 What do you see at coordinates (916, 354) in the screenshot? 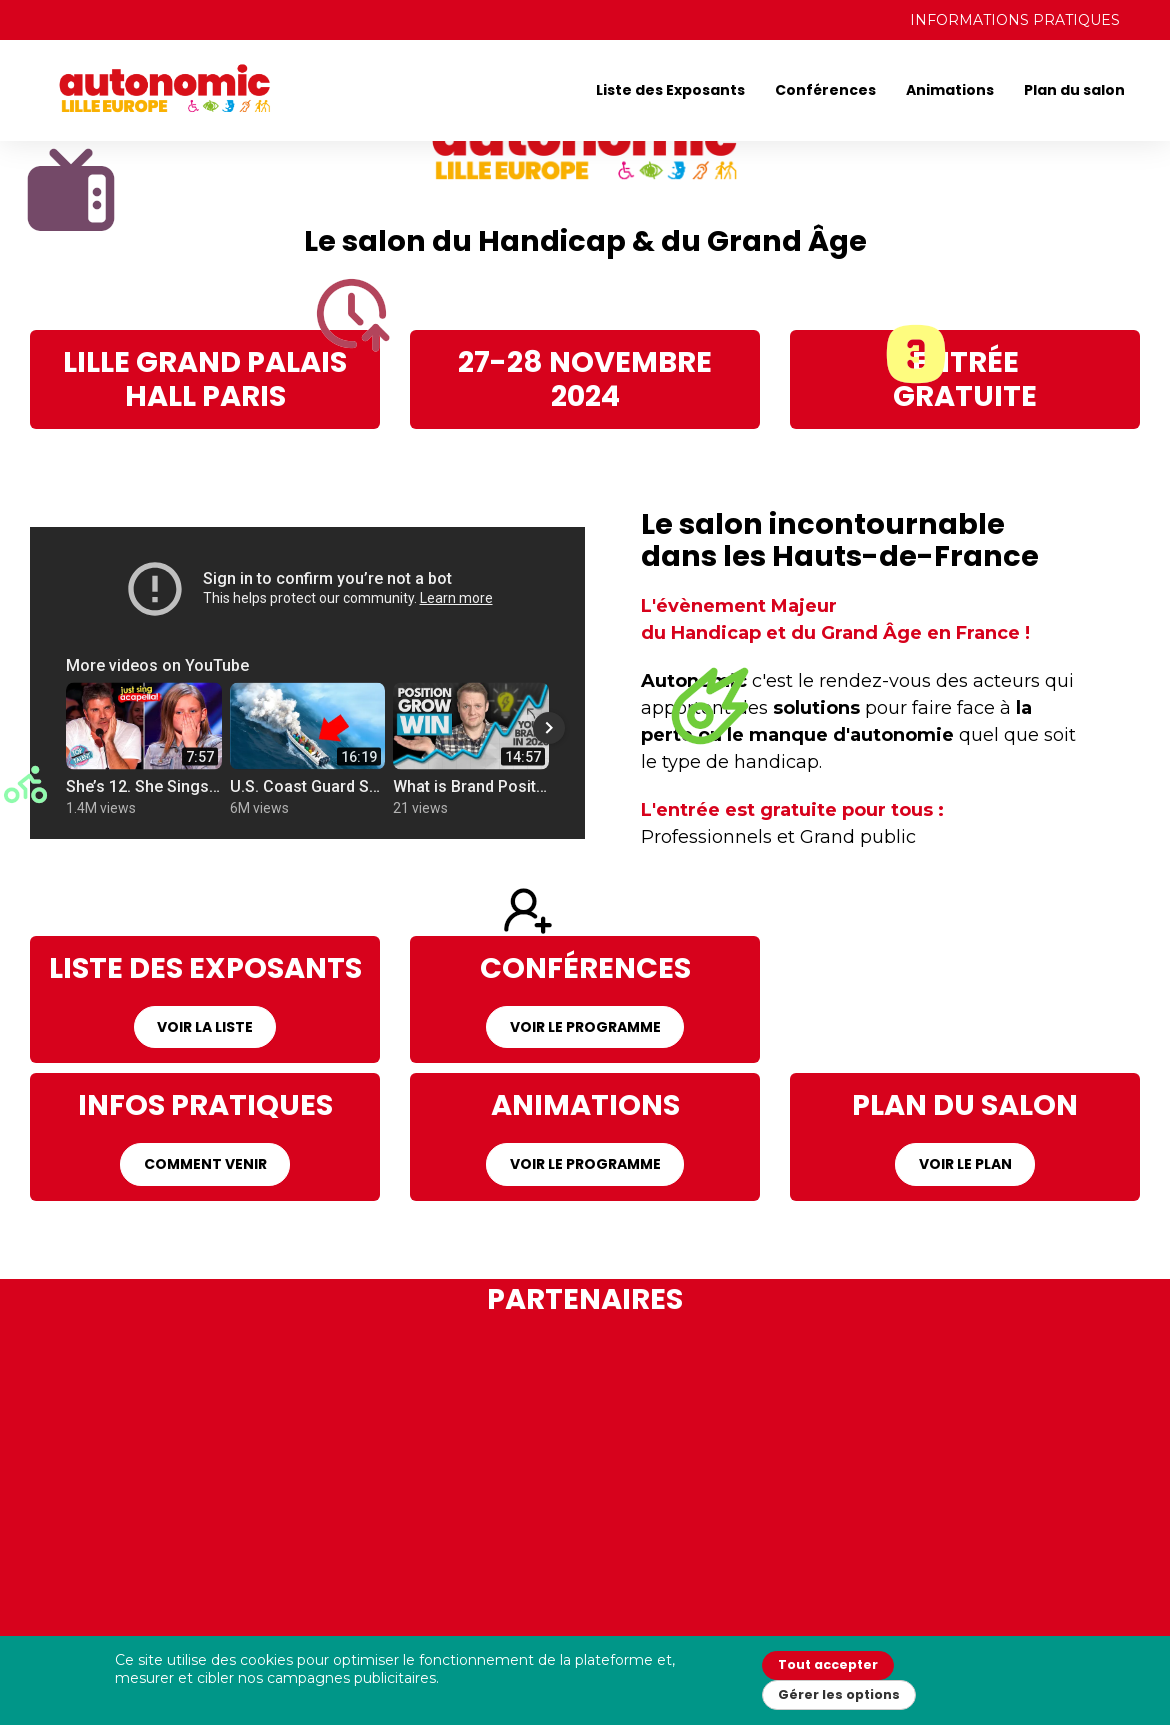
I see `indicates step 3 in a multi-step process` at bounding box center [916, 354].